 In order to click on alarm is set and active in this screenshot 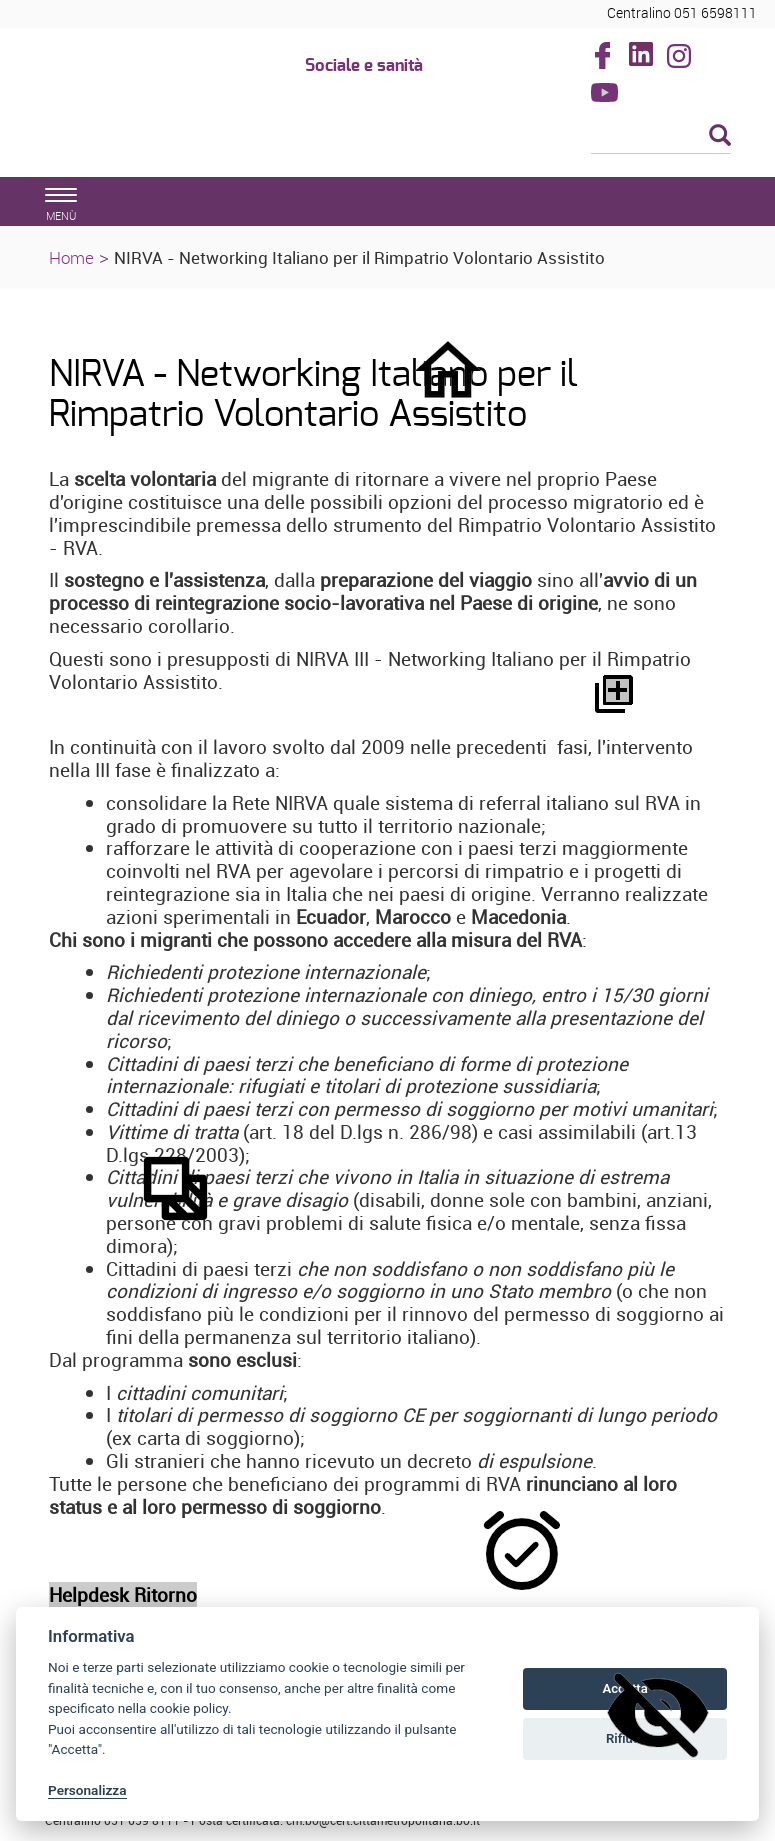, I will do `click(522, 1550)`.